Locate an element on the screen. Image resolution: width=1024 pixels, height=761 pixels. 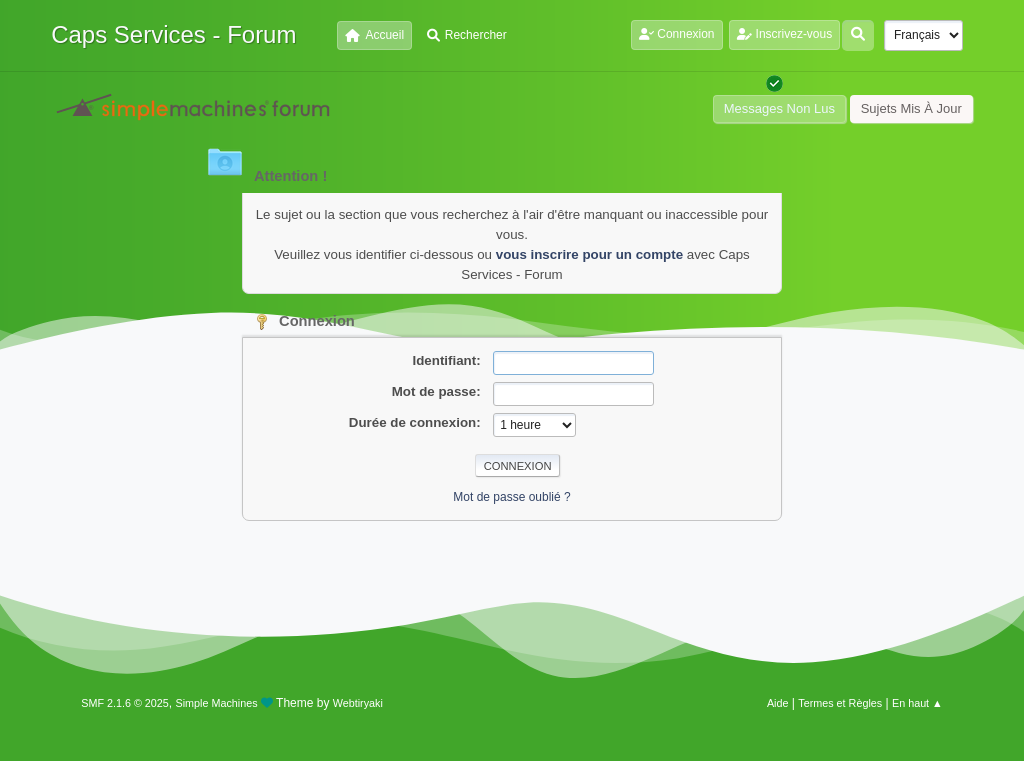
confirm or approve an action is located at coordinates (774, 83).